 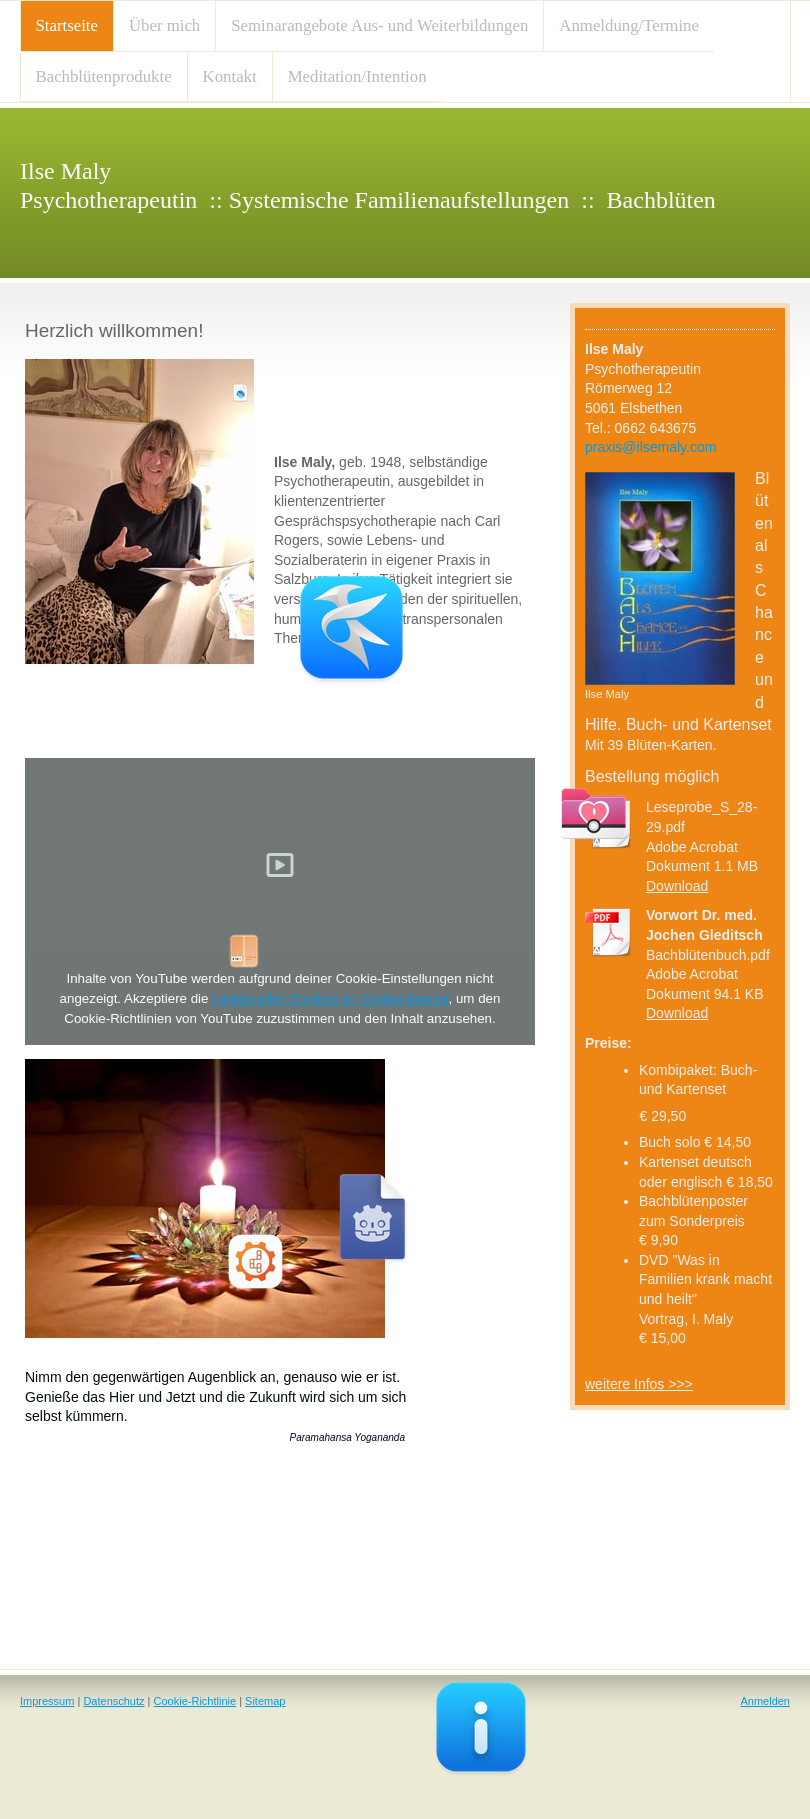 What do you see at coordinates (240, 392) in the screenshot?
I see `dart programming language source file` at bounding box center [240, 392].